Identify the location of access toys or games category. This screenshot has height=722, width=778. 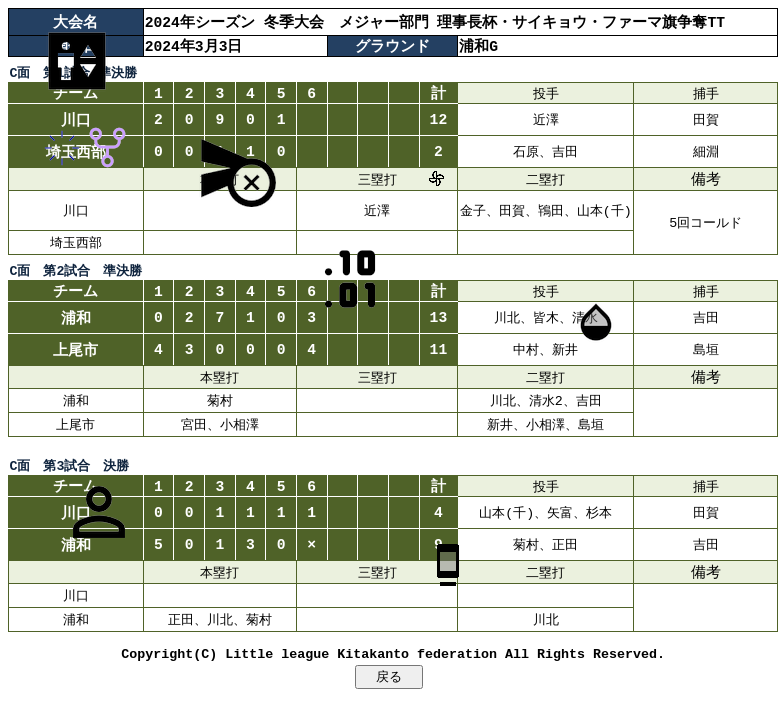
(436, 178).